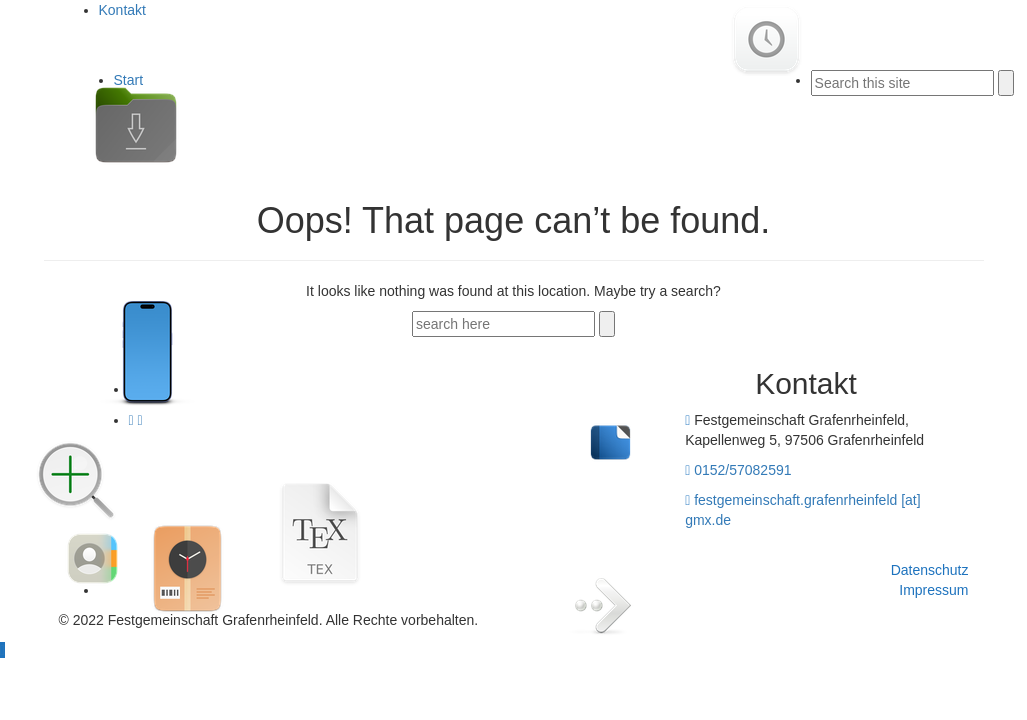 The image size is (1027, 720). I want to click on navigate to the next item or page, so click(602, 605).